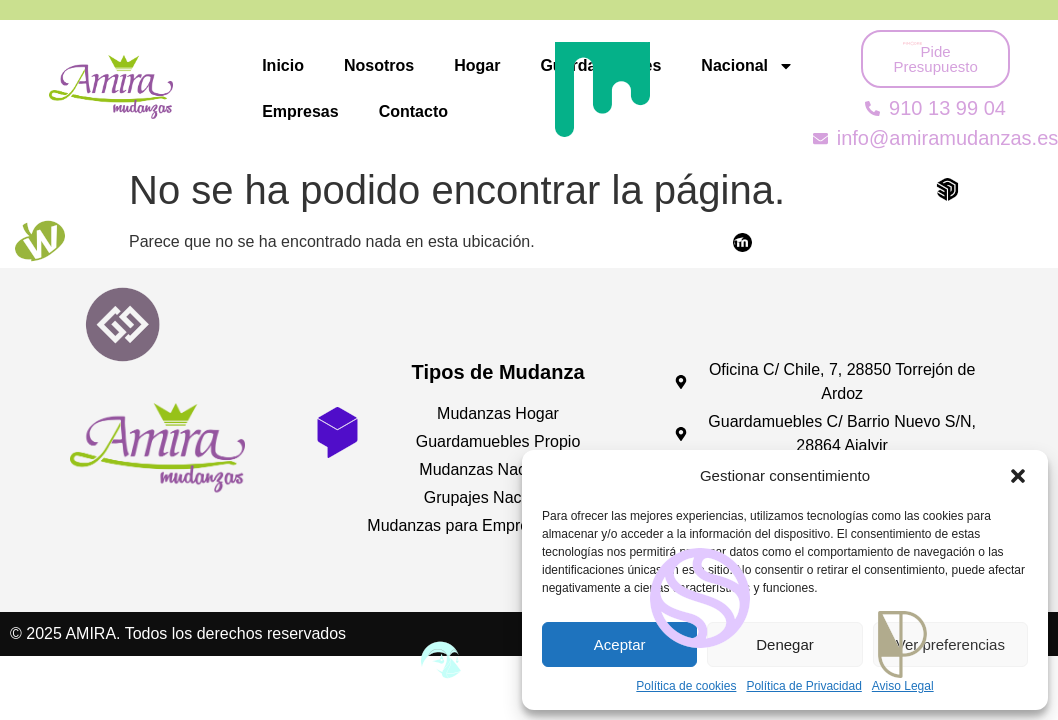  I want to click on access Google Dialogflow conversational AI platform, so click(337, 432).